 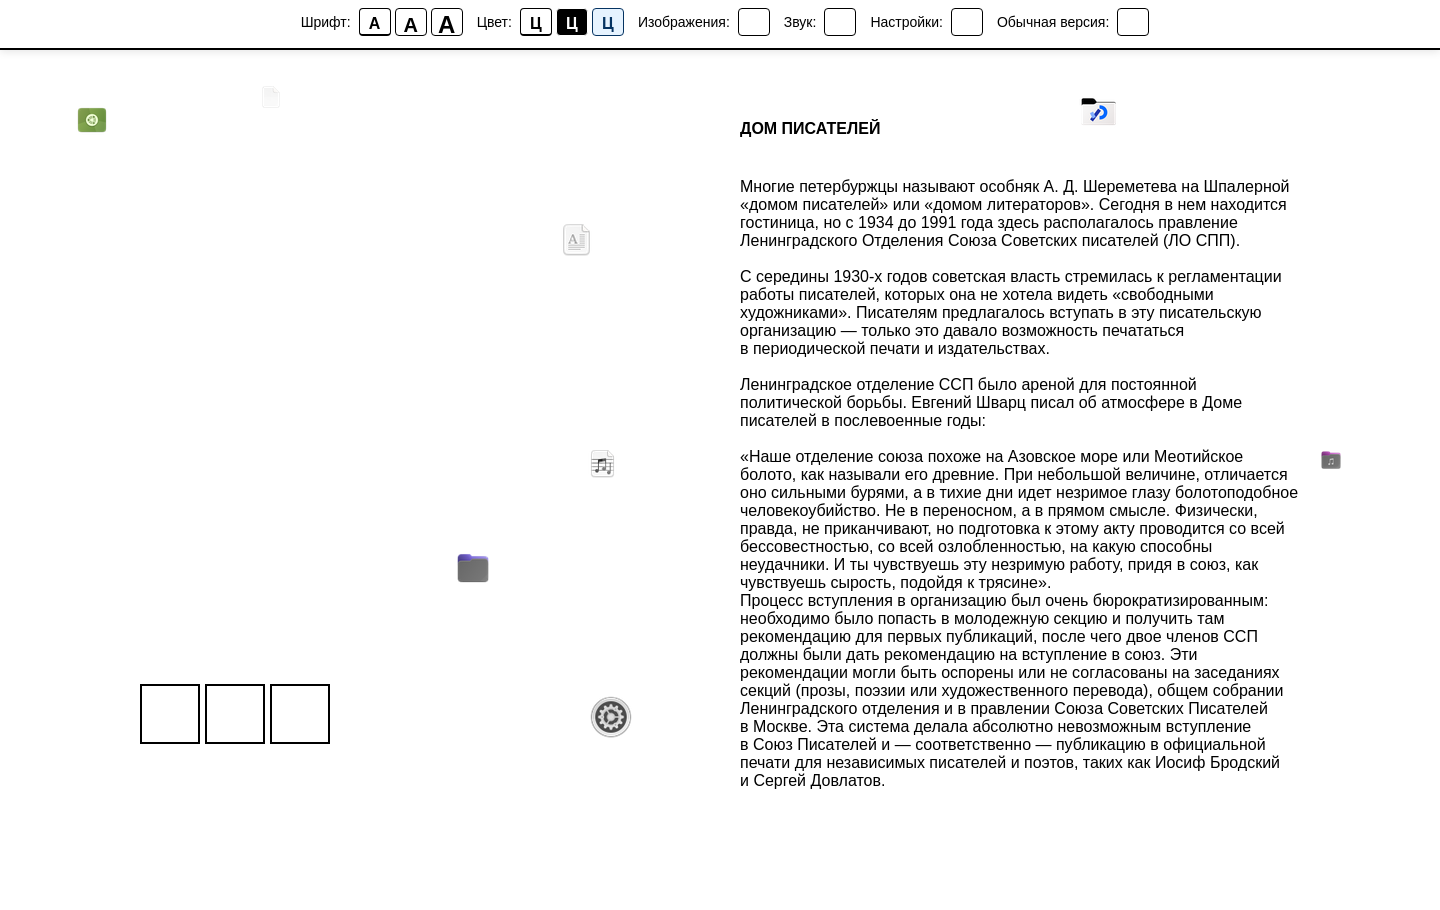 I want to click on open your music folder, so click(x=1331, y=460).